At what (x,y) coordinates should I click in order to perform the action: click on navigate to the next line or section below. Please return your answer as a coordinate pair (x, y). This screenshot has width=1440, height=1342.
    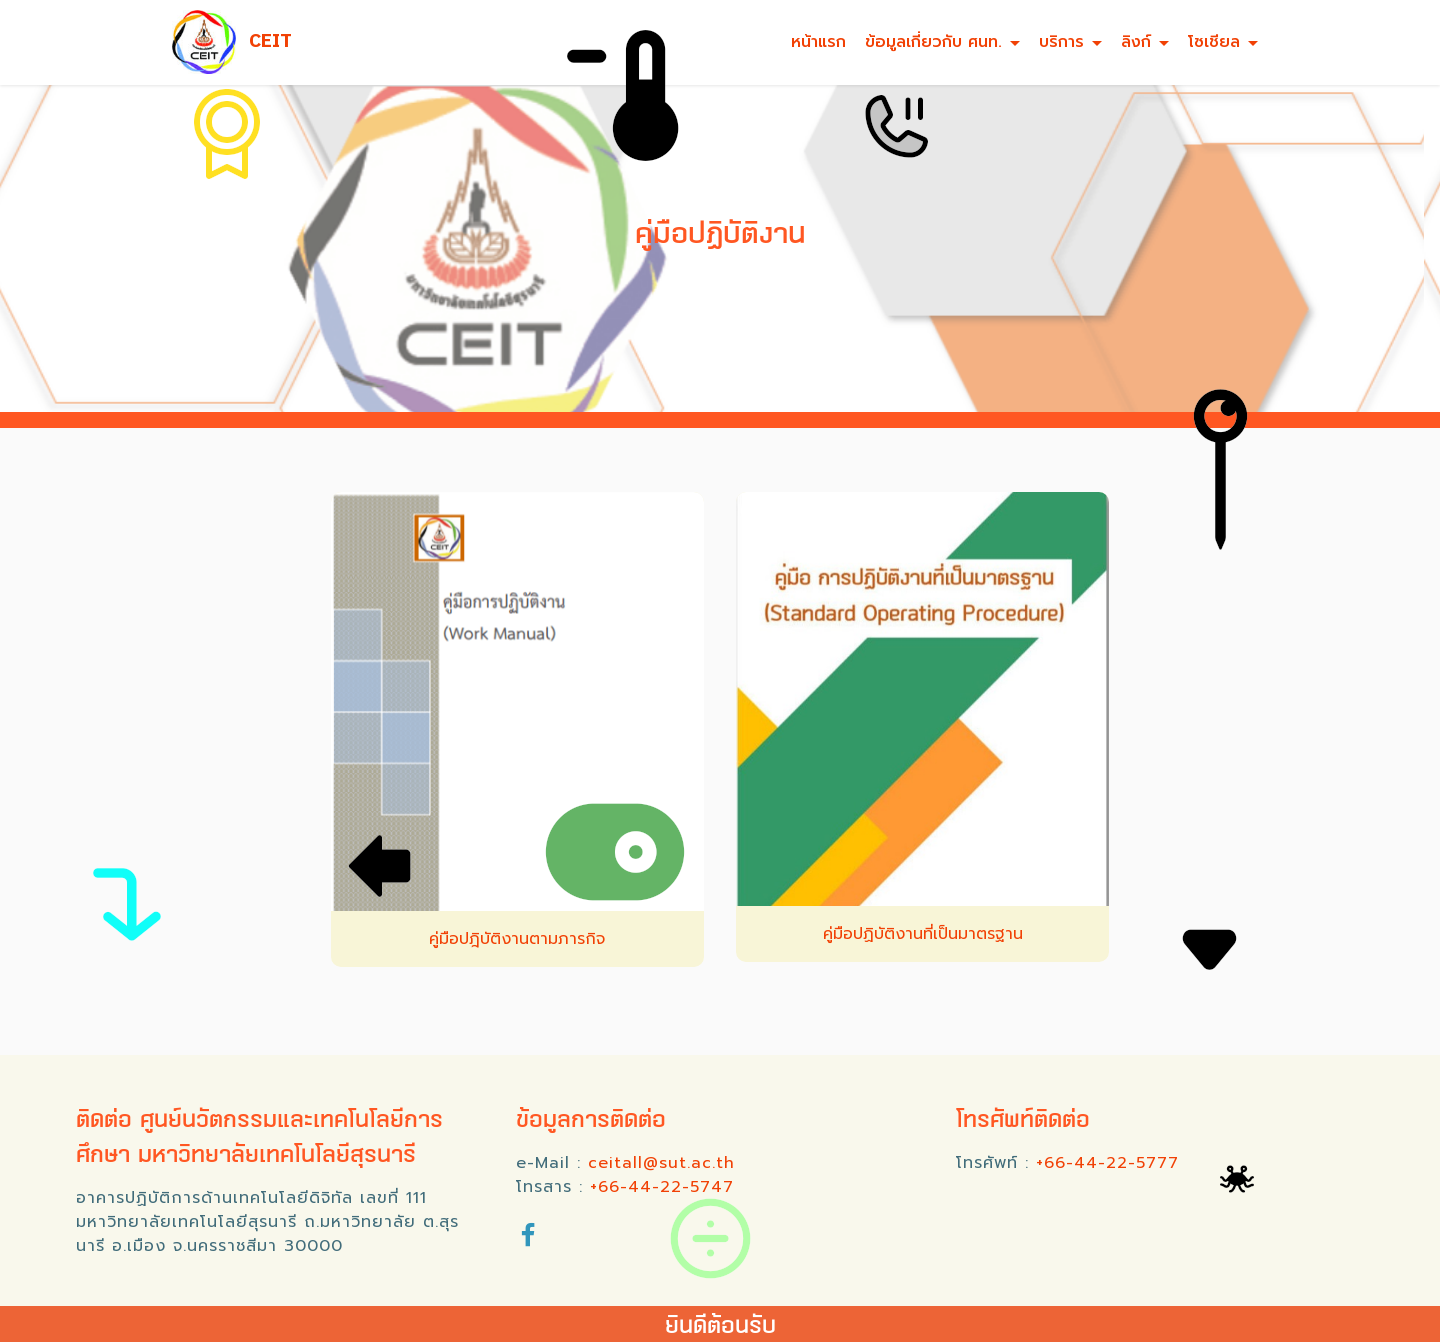
    Looking at the image, I should click on (127, 902).